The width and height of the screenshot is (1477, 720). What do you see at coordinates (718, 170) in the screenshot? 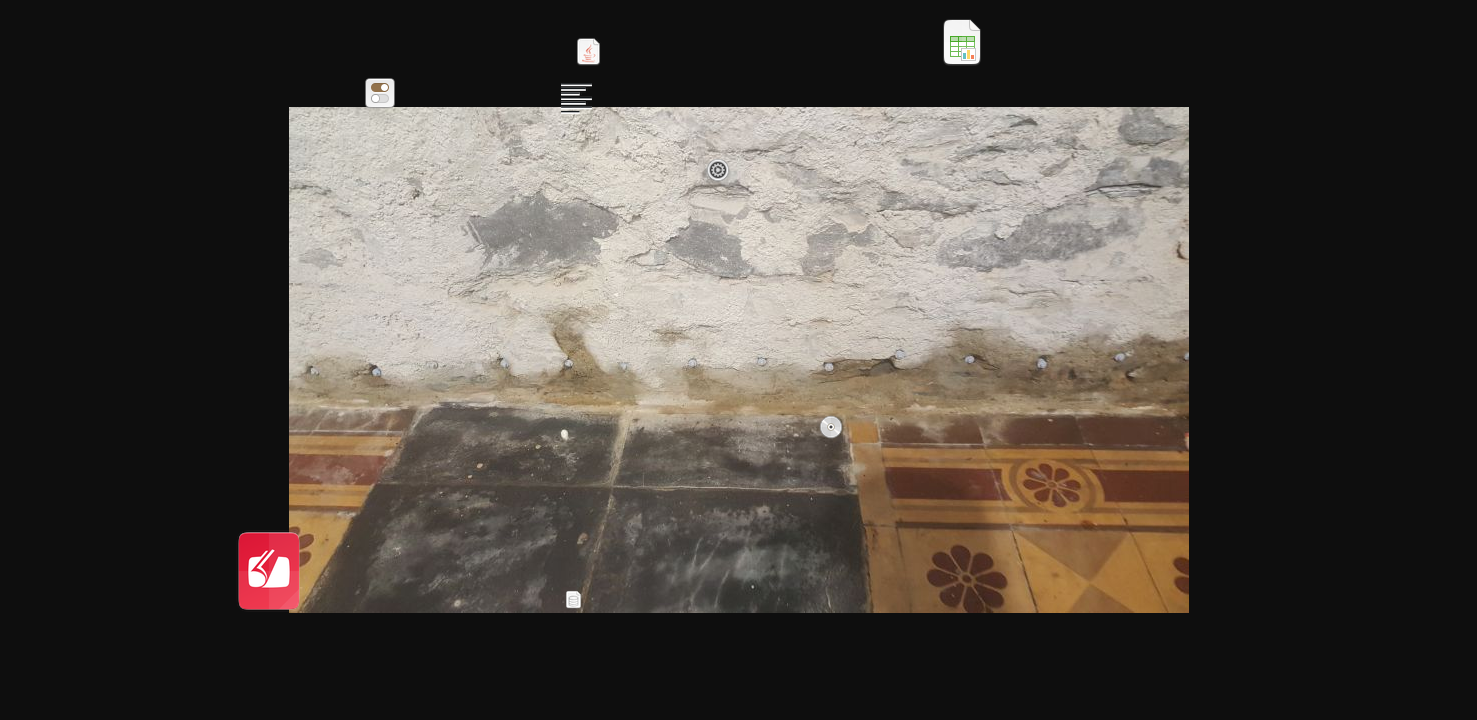
I see `view or edit document properties` at bounding box center [718, 170].